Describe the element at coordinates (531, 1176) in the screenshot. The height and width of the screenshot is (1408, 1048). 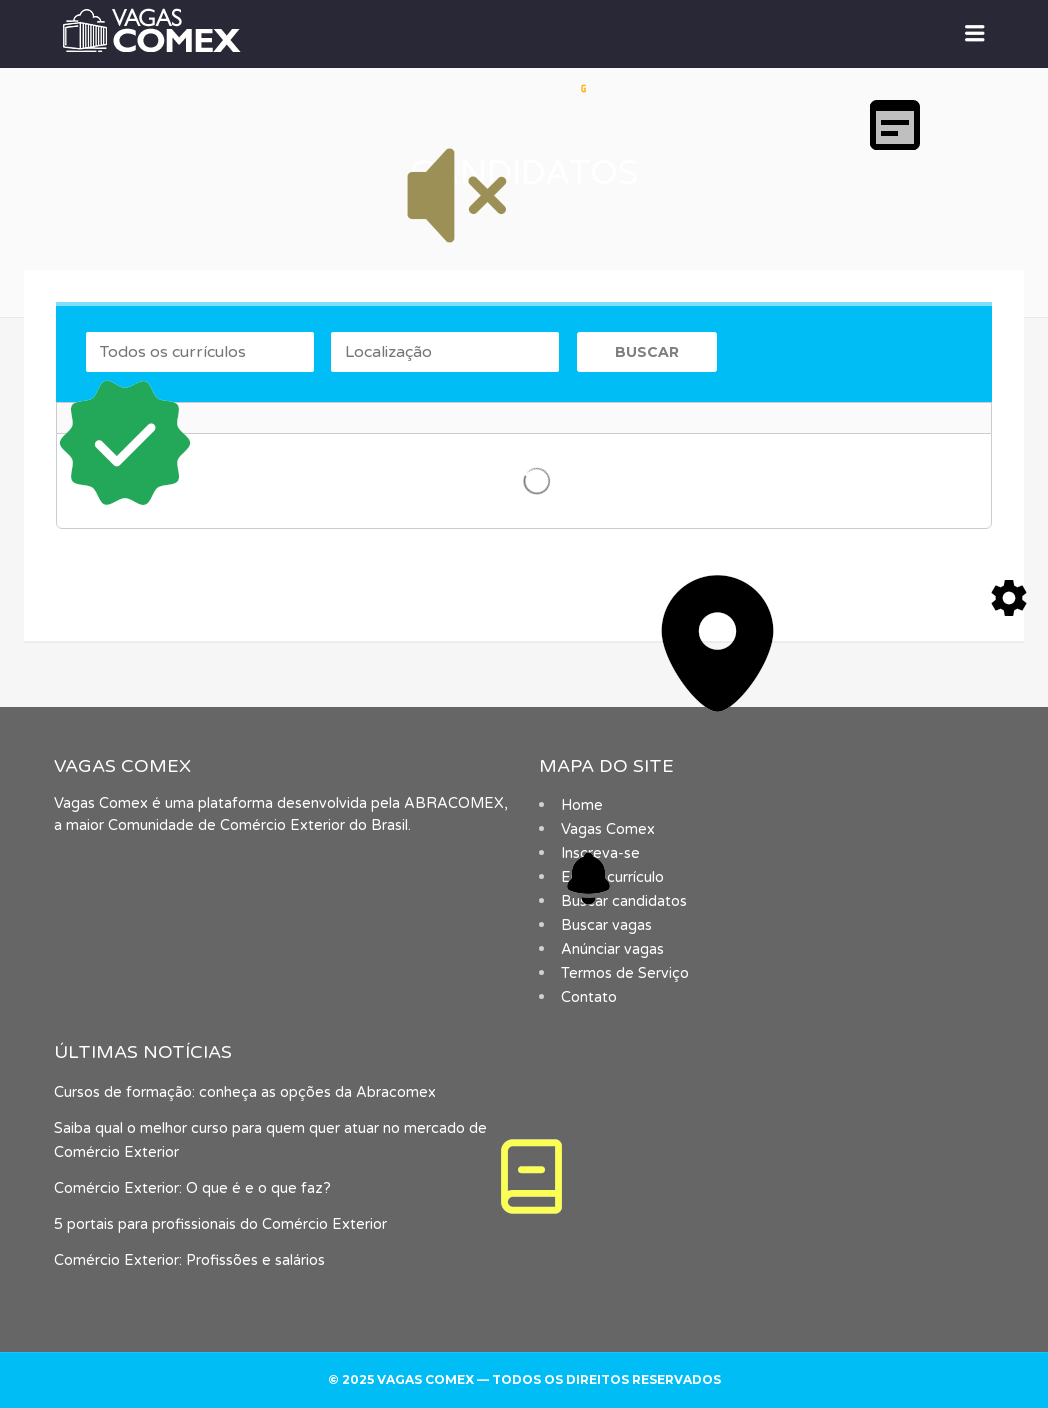
I see `remove a book from your library` at that location.